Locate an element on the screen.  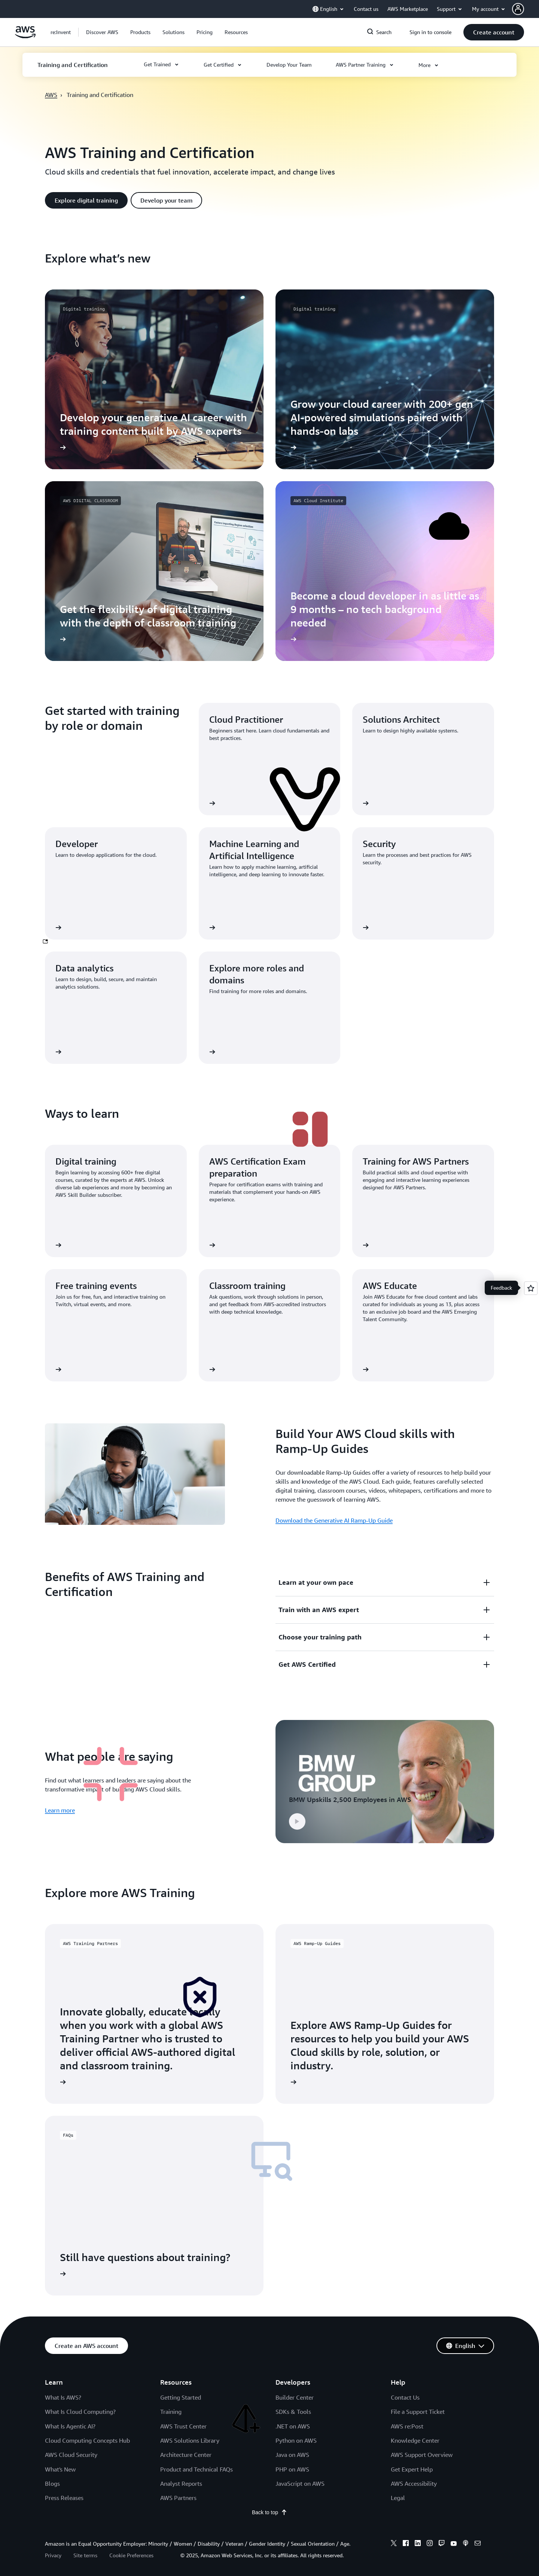
switch to grid or layout view is located at coordinates (310, 1129).